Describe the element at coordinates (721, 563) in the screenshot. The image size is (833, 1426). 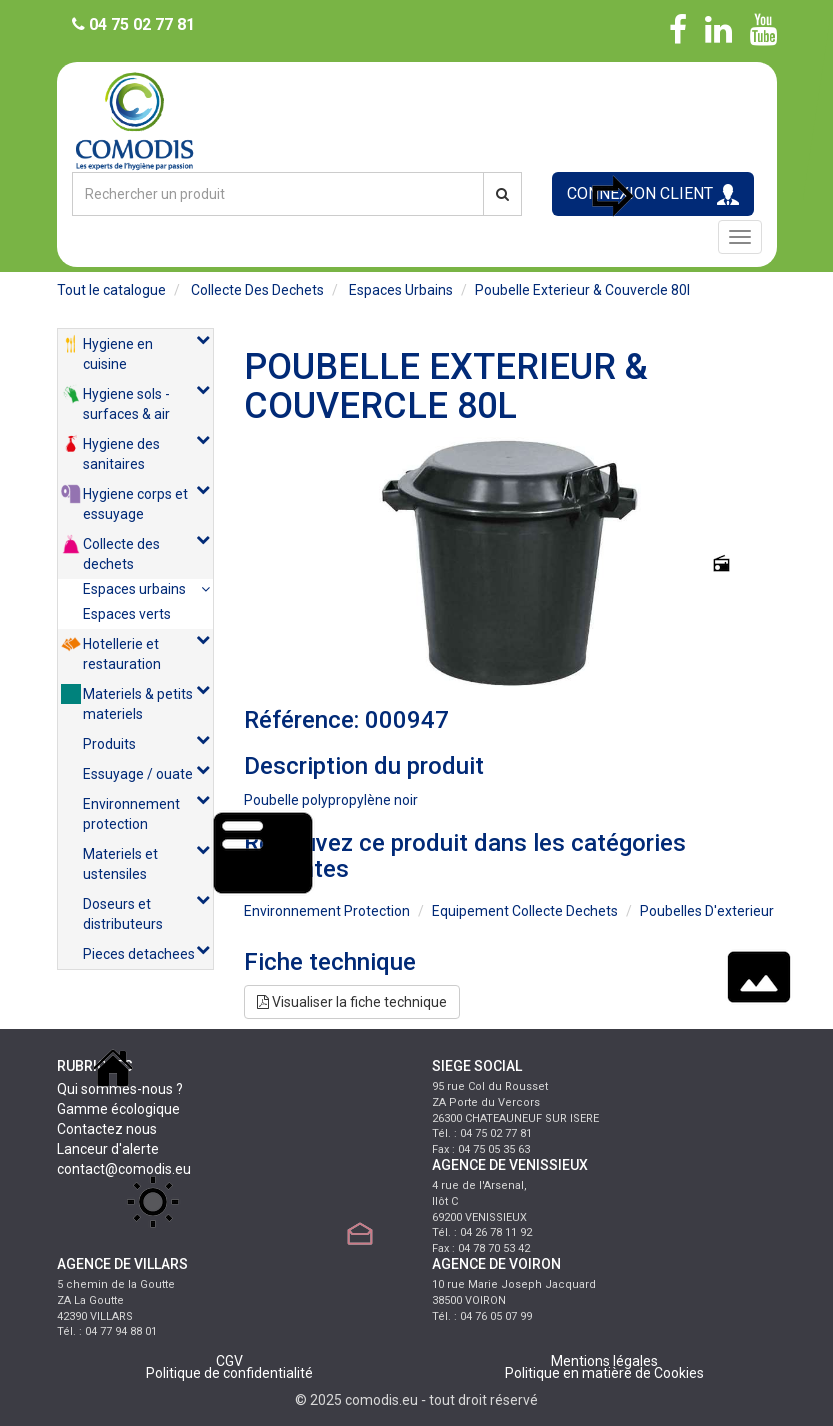
I see `open radio or audio streaming` at that location.